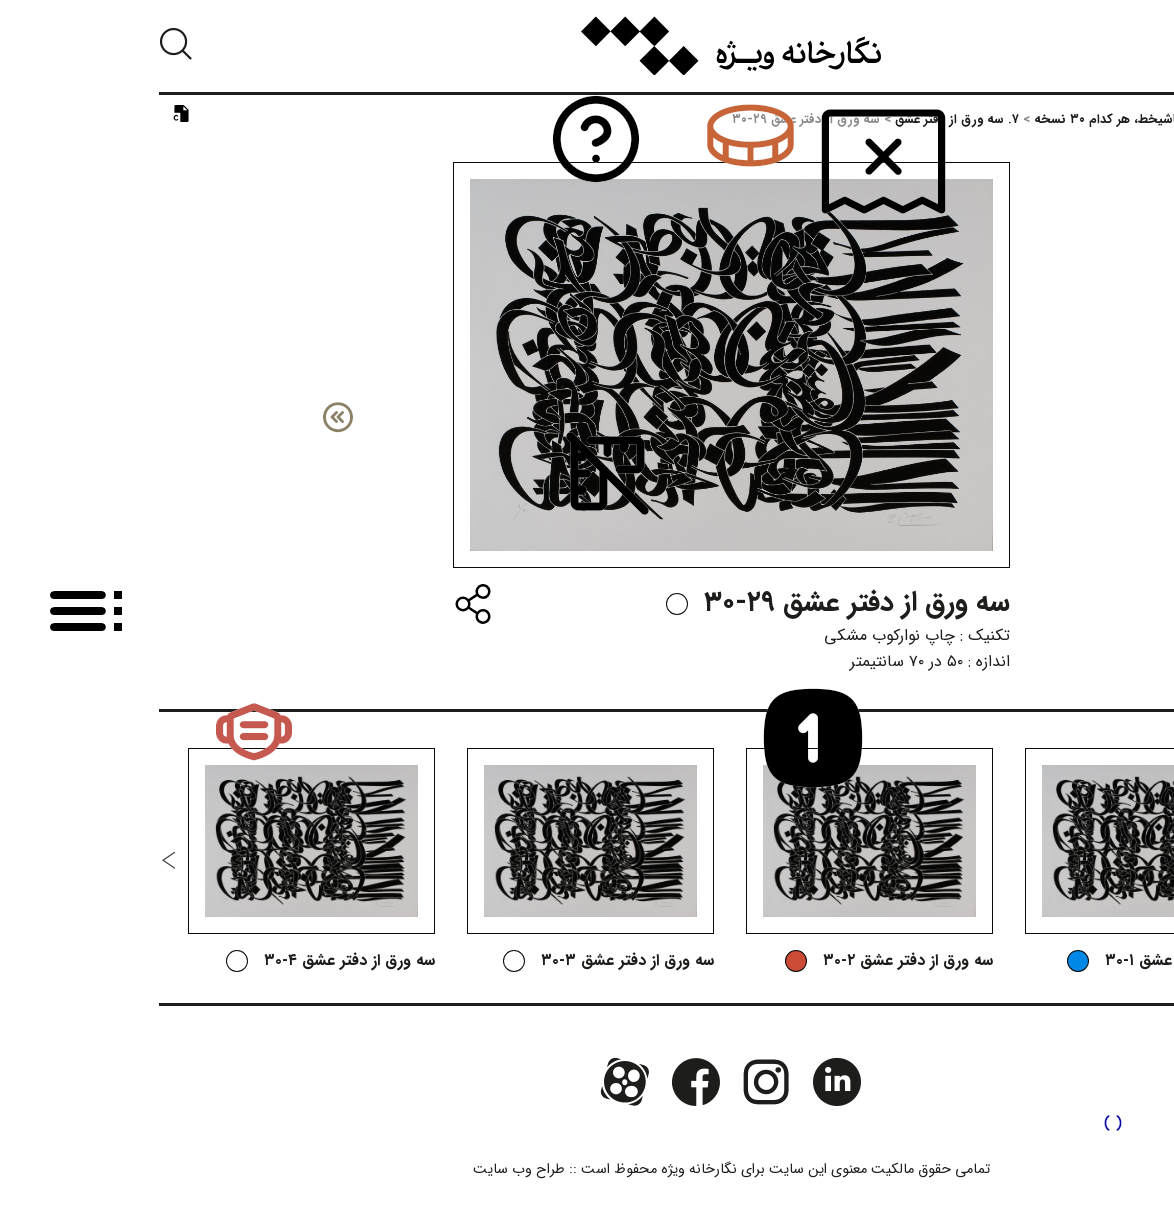 The height and width of the screenshot is (1206, 1174). I want to click on indicates step one in a multi-step process, so click(813, 738).